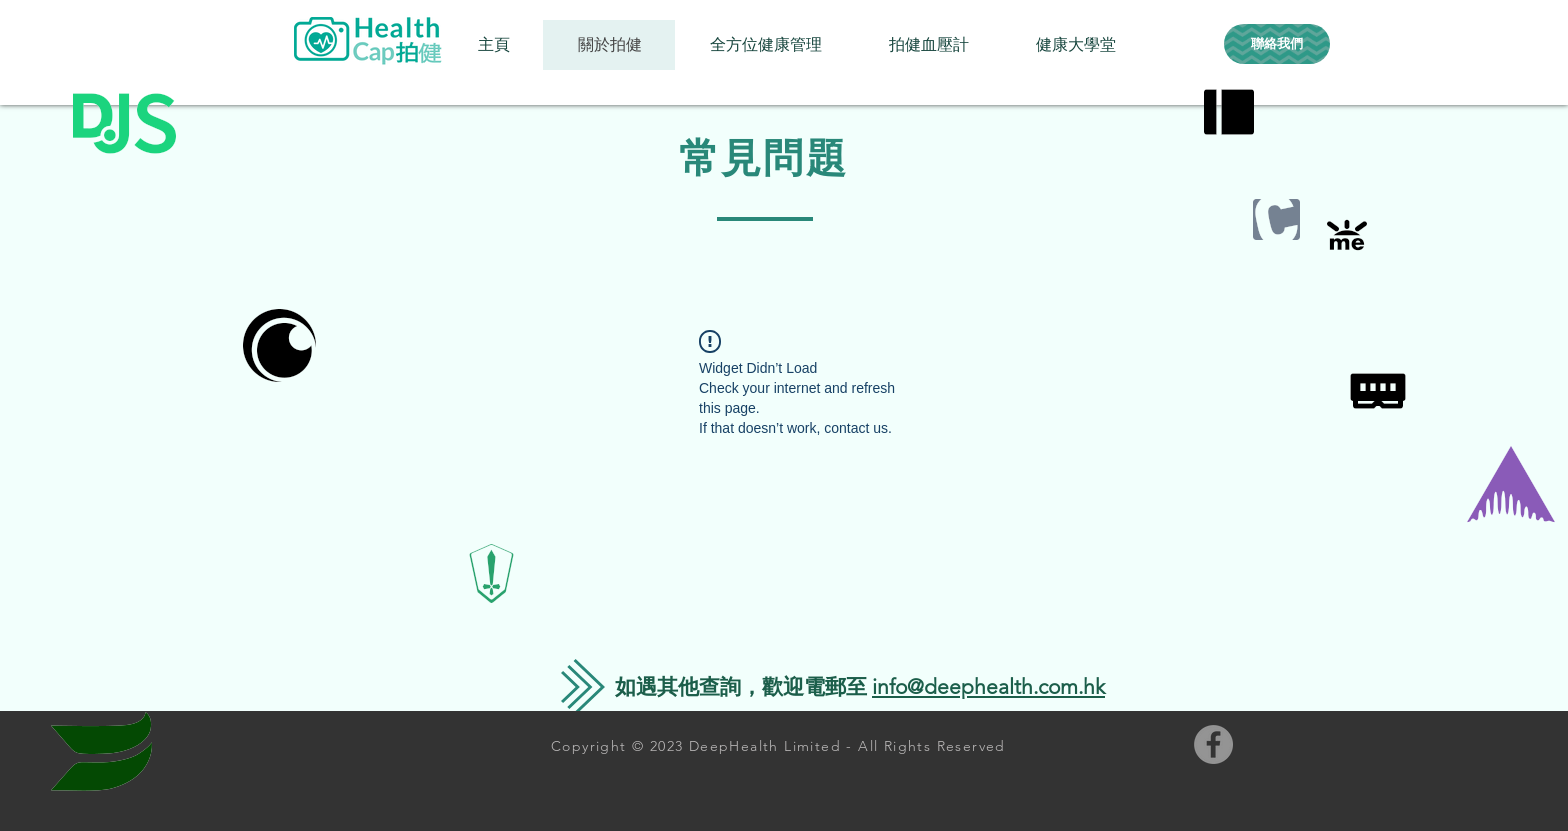 Image resolution: width=1568 pixels, height=831 pixels. I want to click on view RAM or memory usage, so click(1378, 391).